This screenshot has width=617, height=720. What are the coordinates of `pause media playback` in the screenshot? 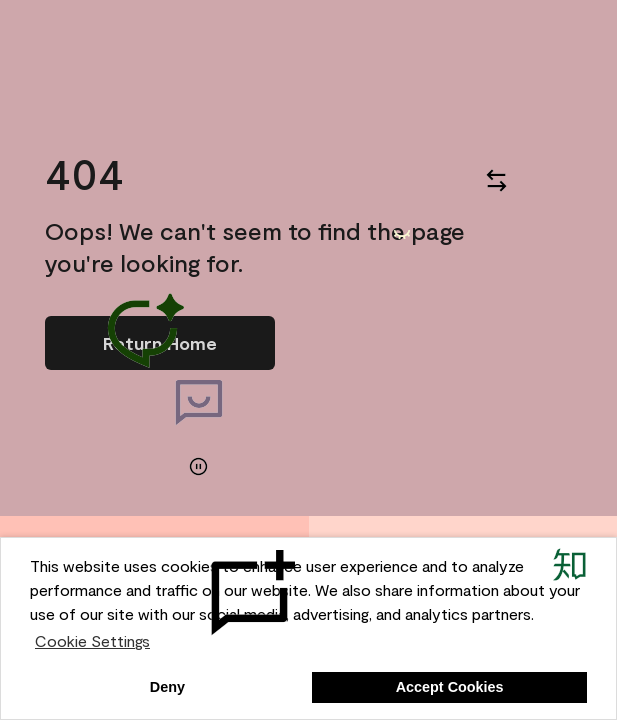 It's located at (198, 466).